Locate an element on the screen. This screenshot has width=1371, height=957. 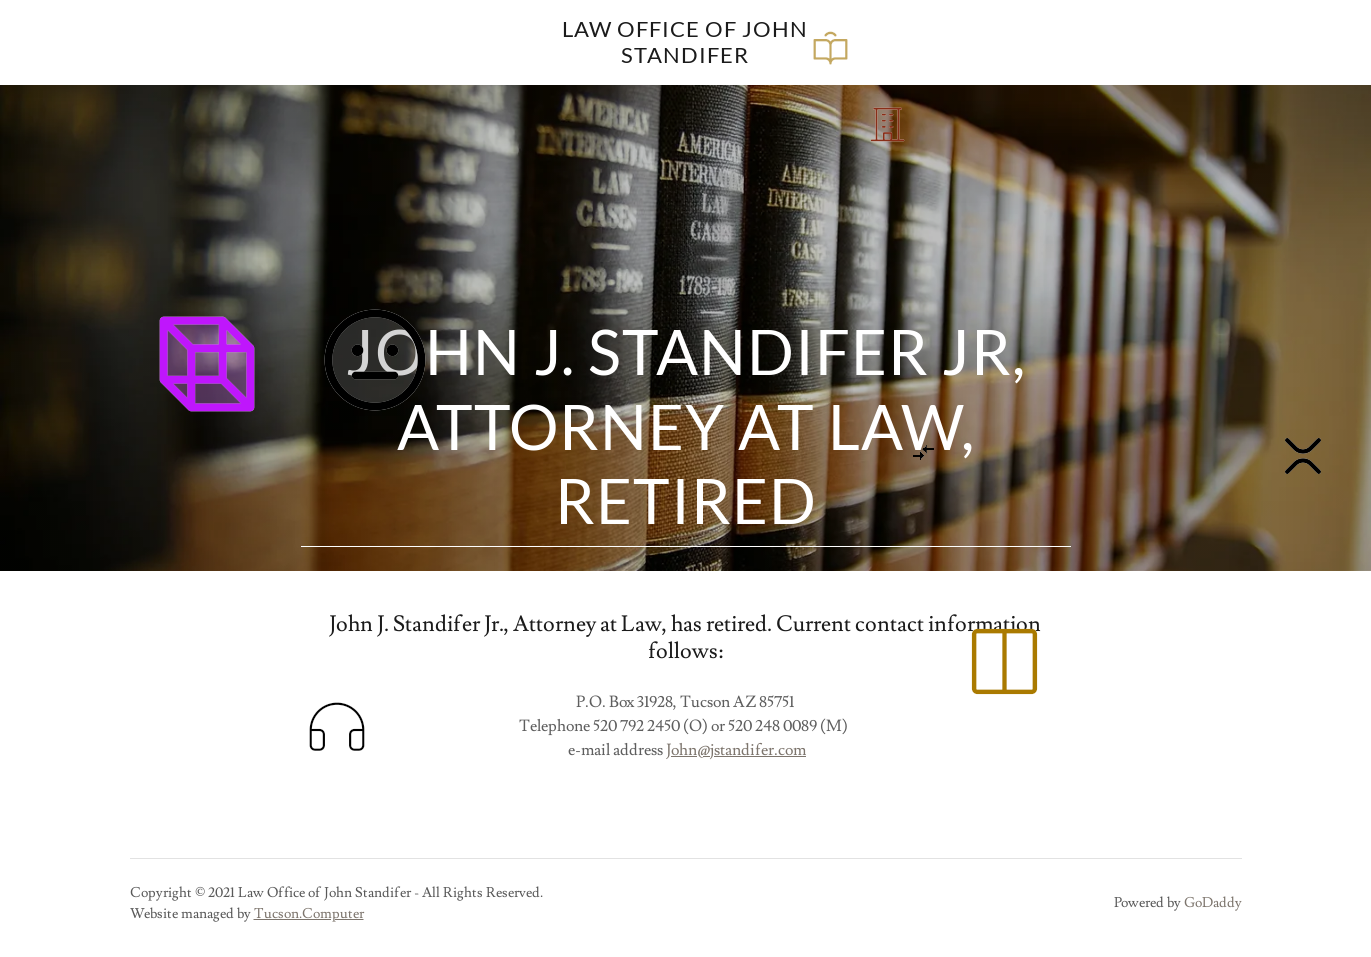
rate experience as neutral or average is located at coordinates (375, 360).